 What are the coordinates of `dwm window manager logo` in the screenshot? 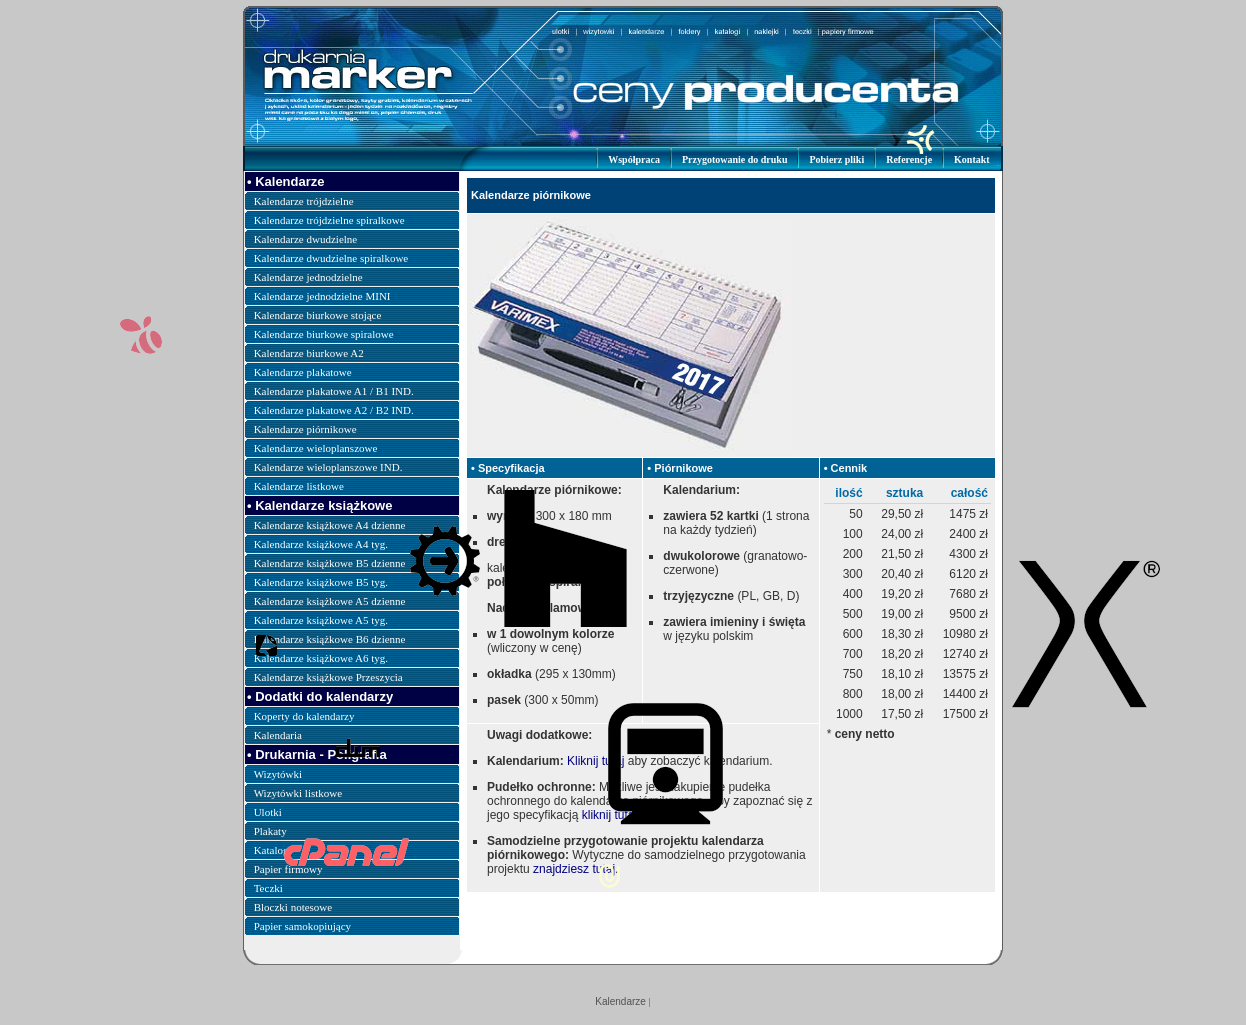 It's located at (358, 748).